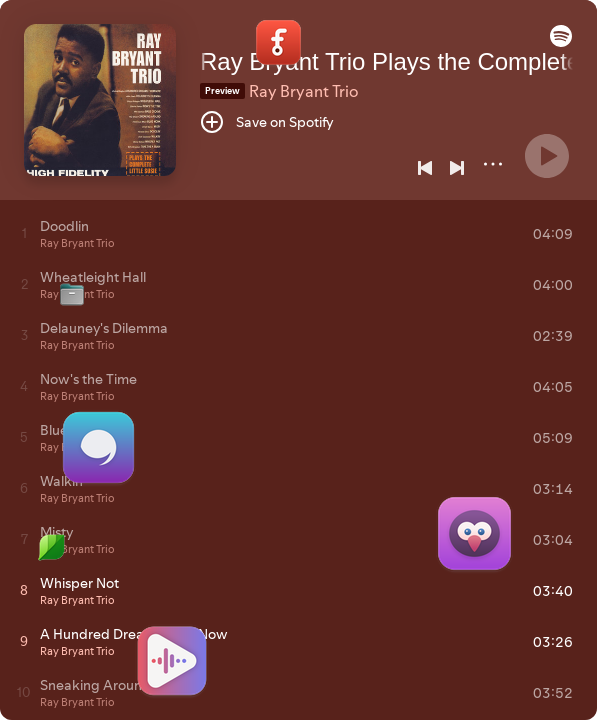  I want to click on open the file manager application, so click(72, 294).